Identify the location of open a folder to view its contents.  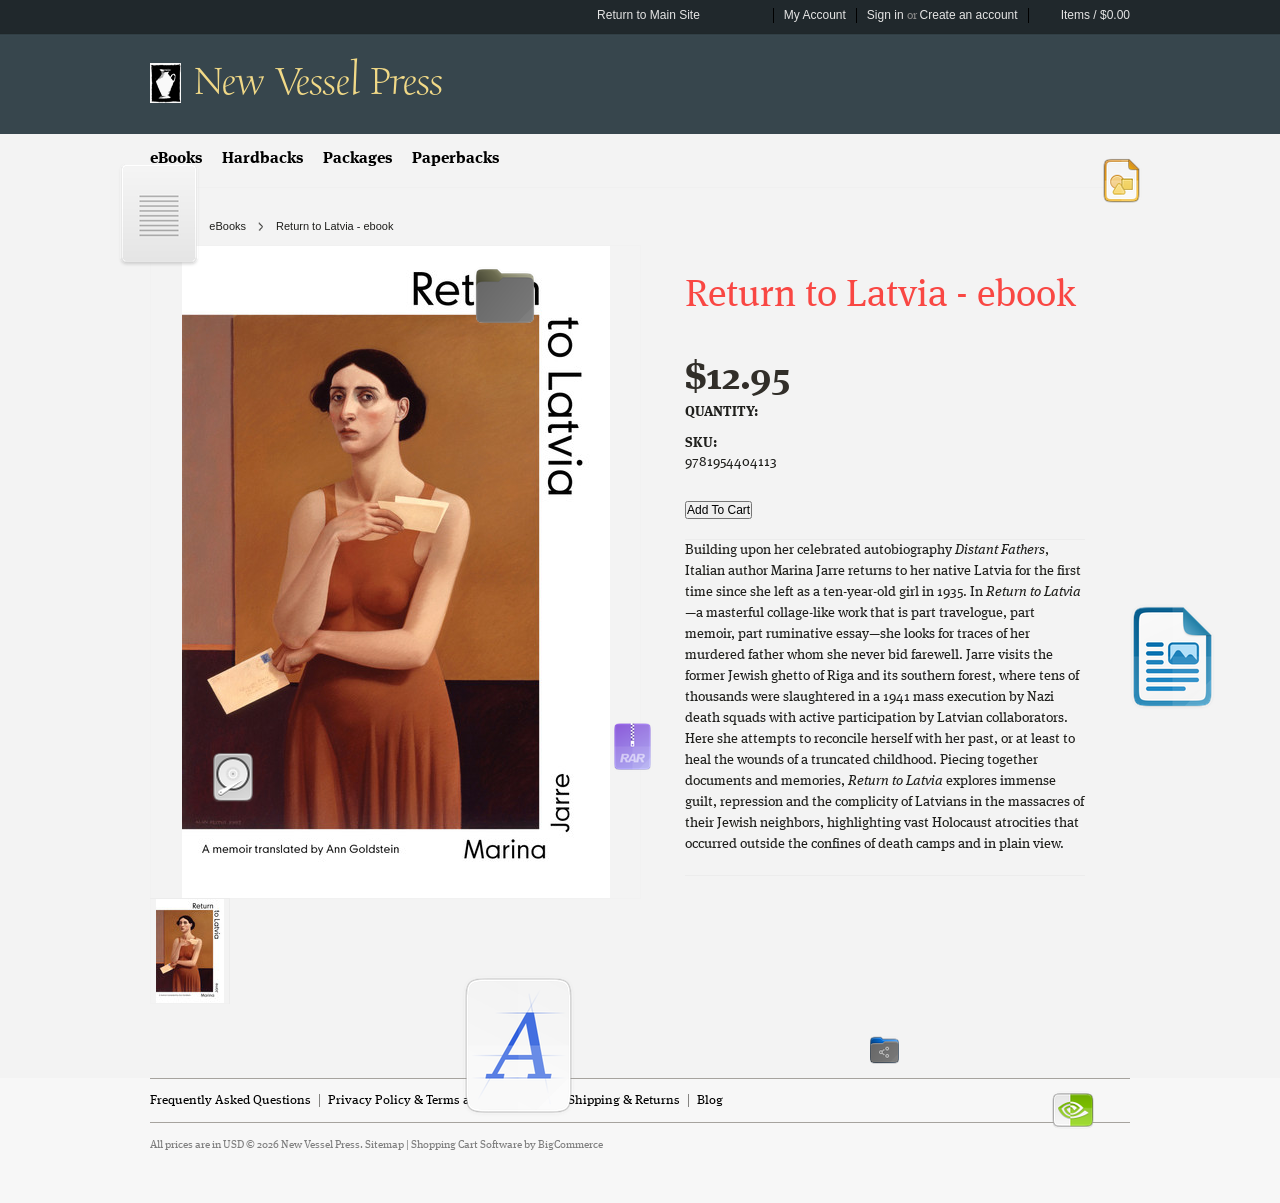
(505, 296).